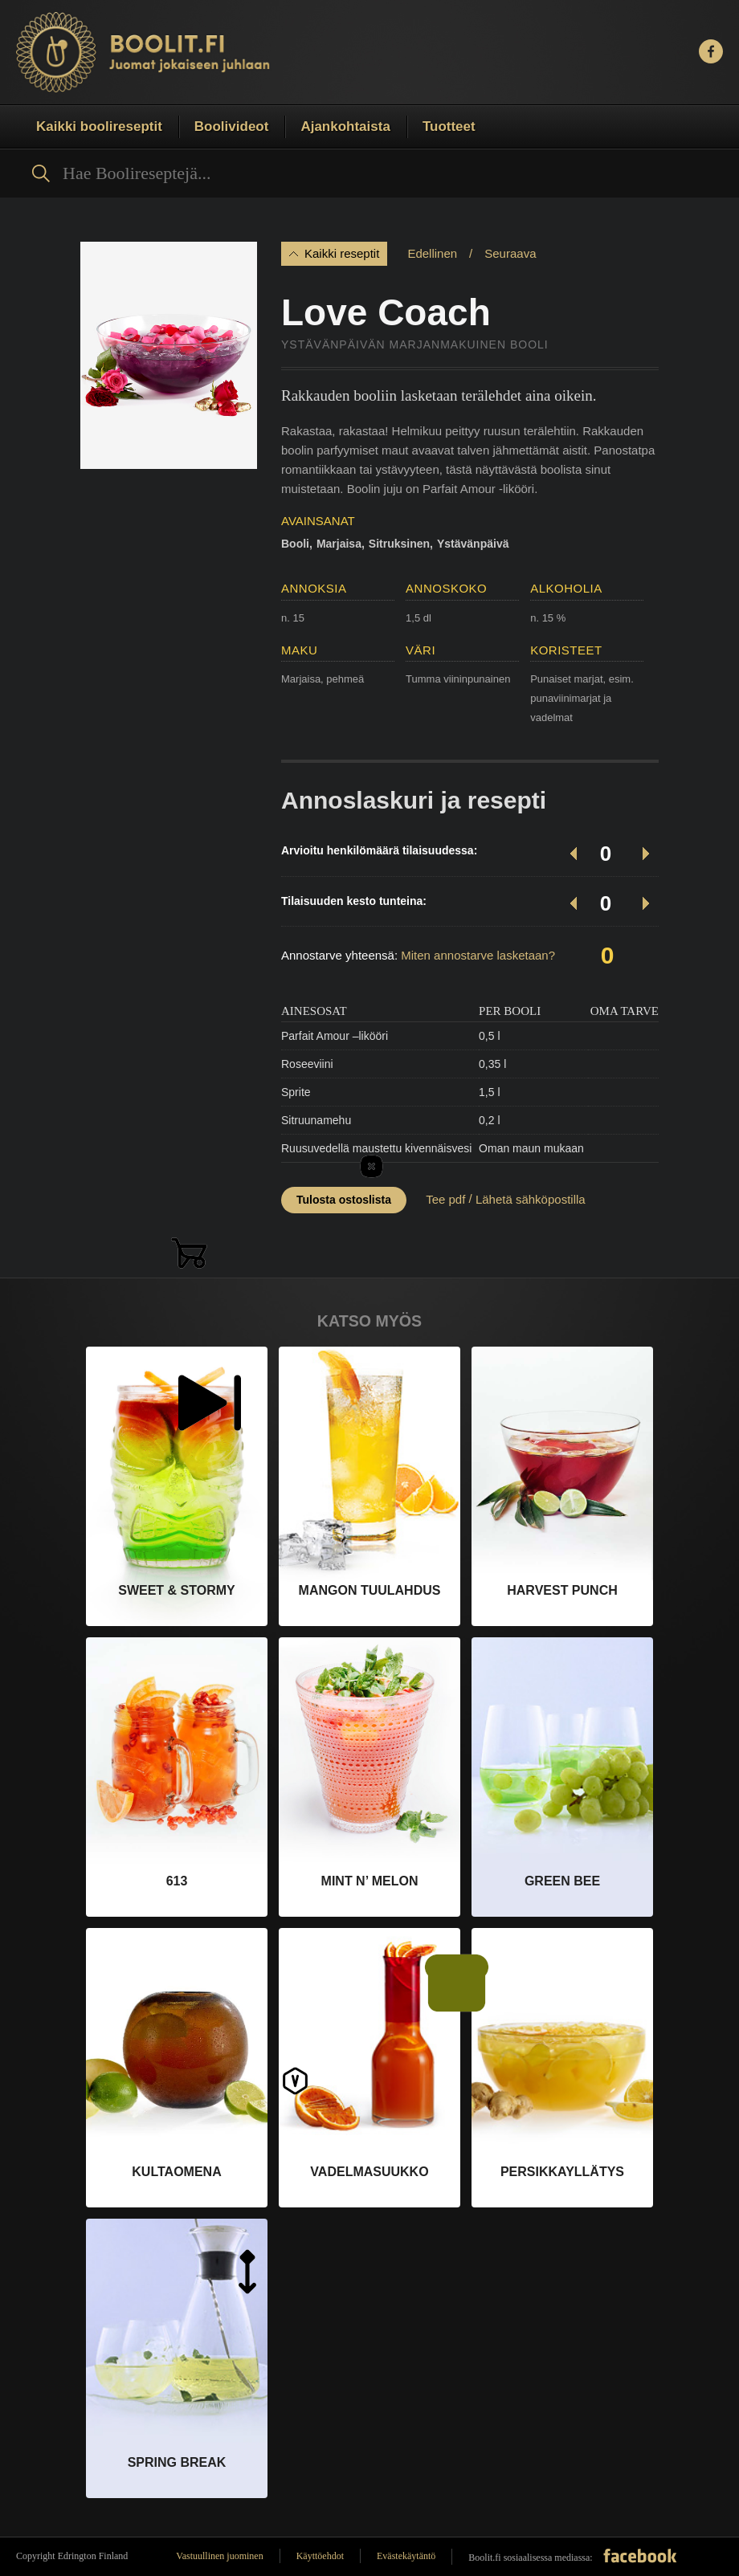 This screenshot has height=2576, width=739. What do you see at coordinates (210, 1403) in the screenshot?
I see `skip to the next track` at bounding box center [210, 1403].